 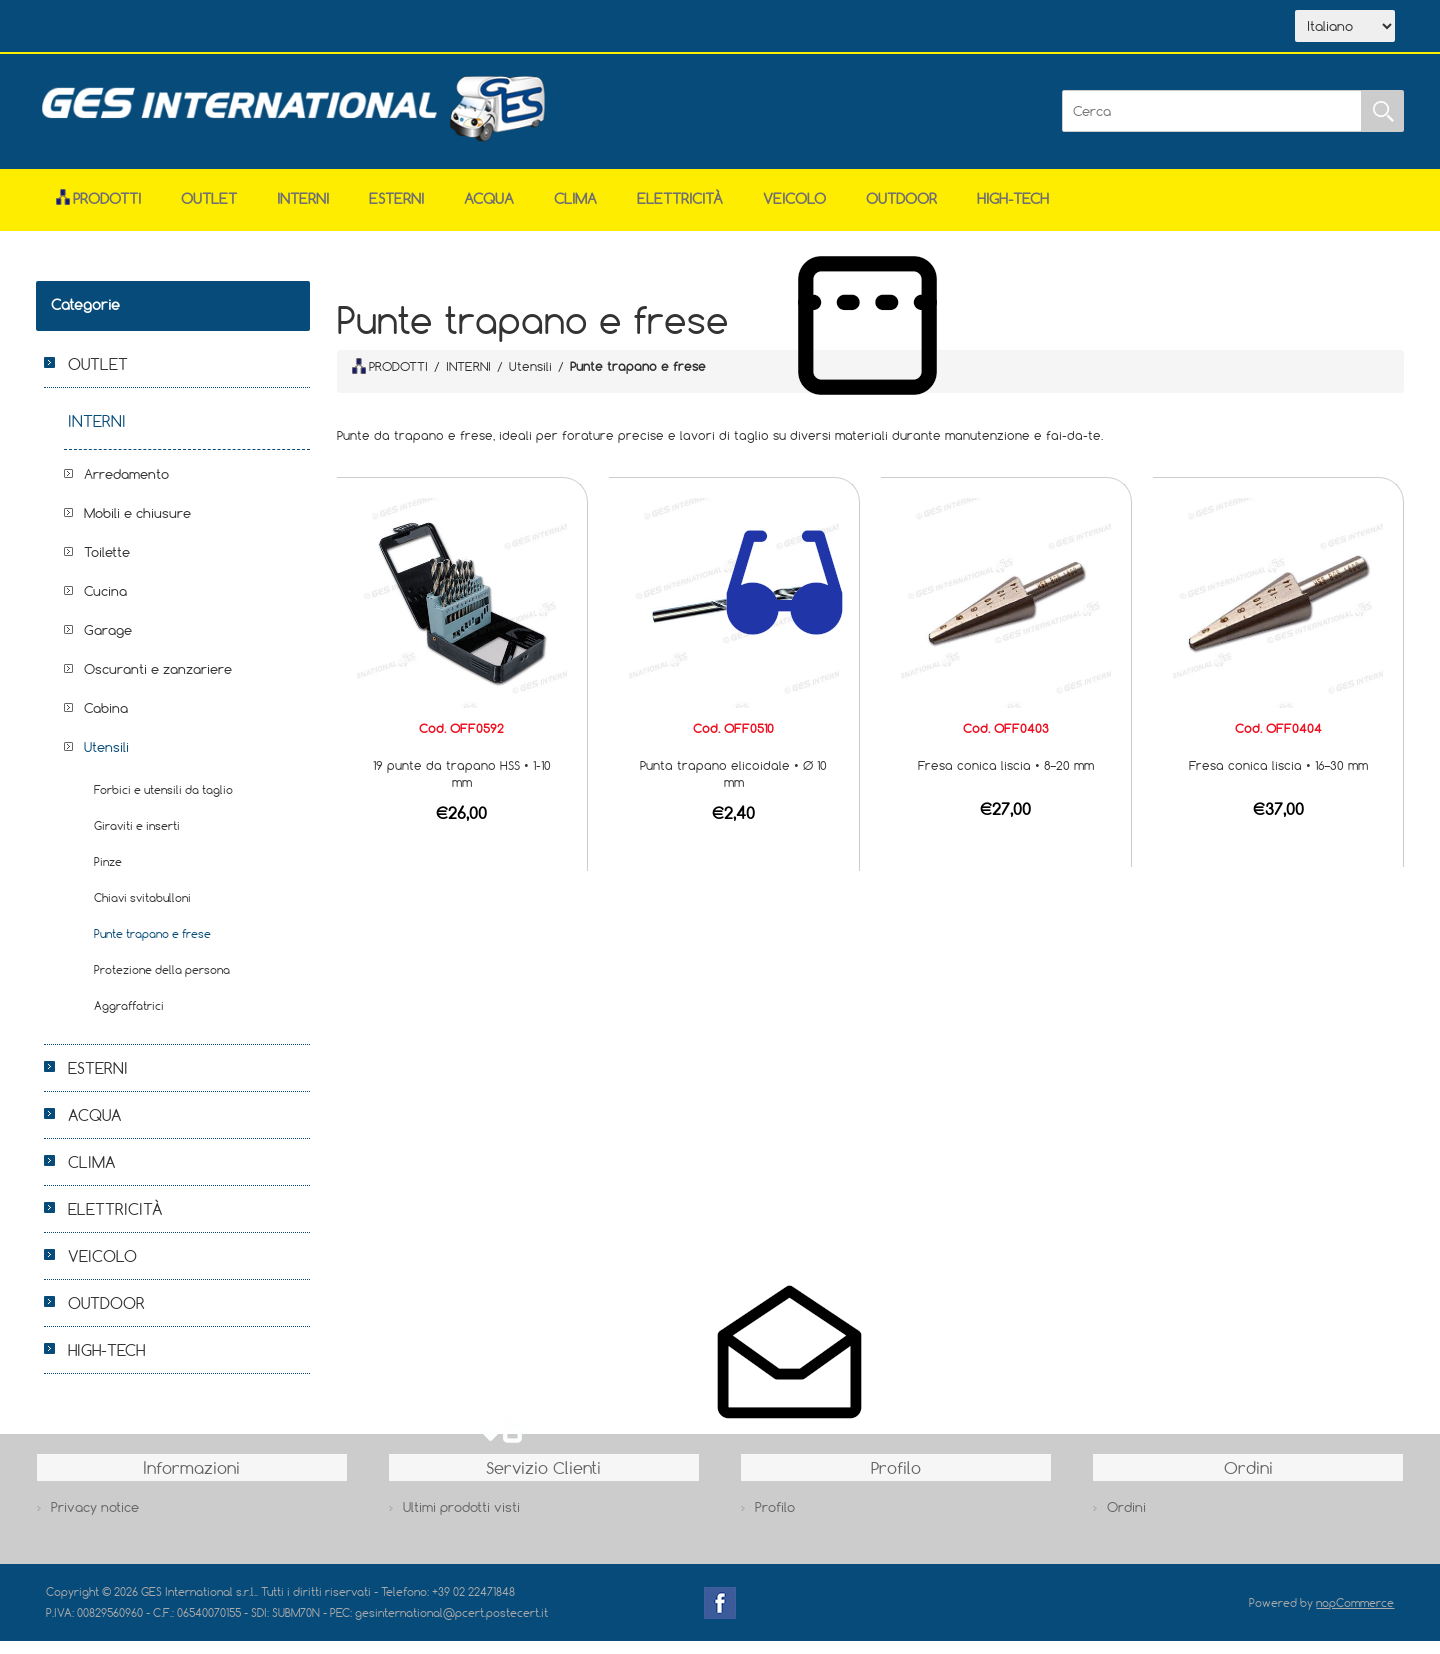 What do you see at coordinates (501, 1426) in the screenshot?
I see `sort items from smallest to largest` at bounding box center [501, 1426].